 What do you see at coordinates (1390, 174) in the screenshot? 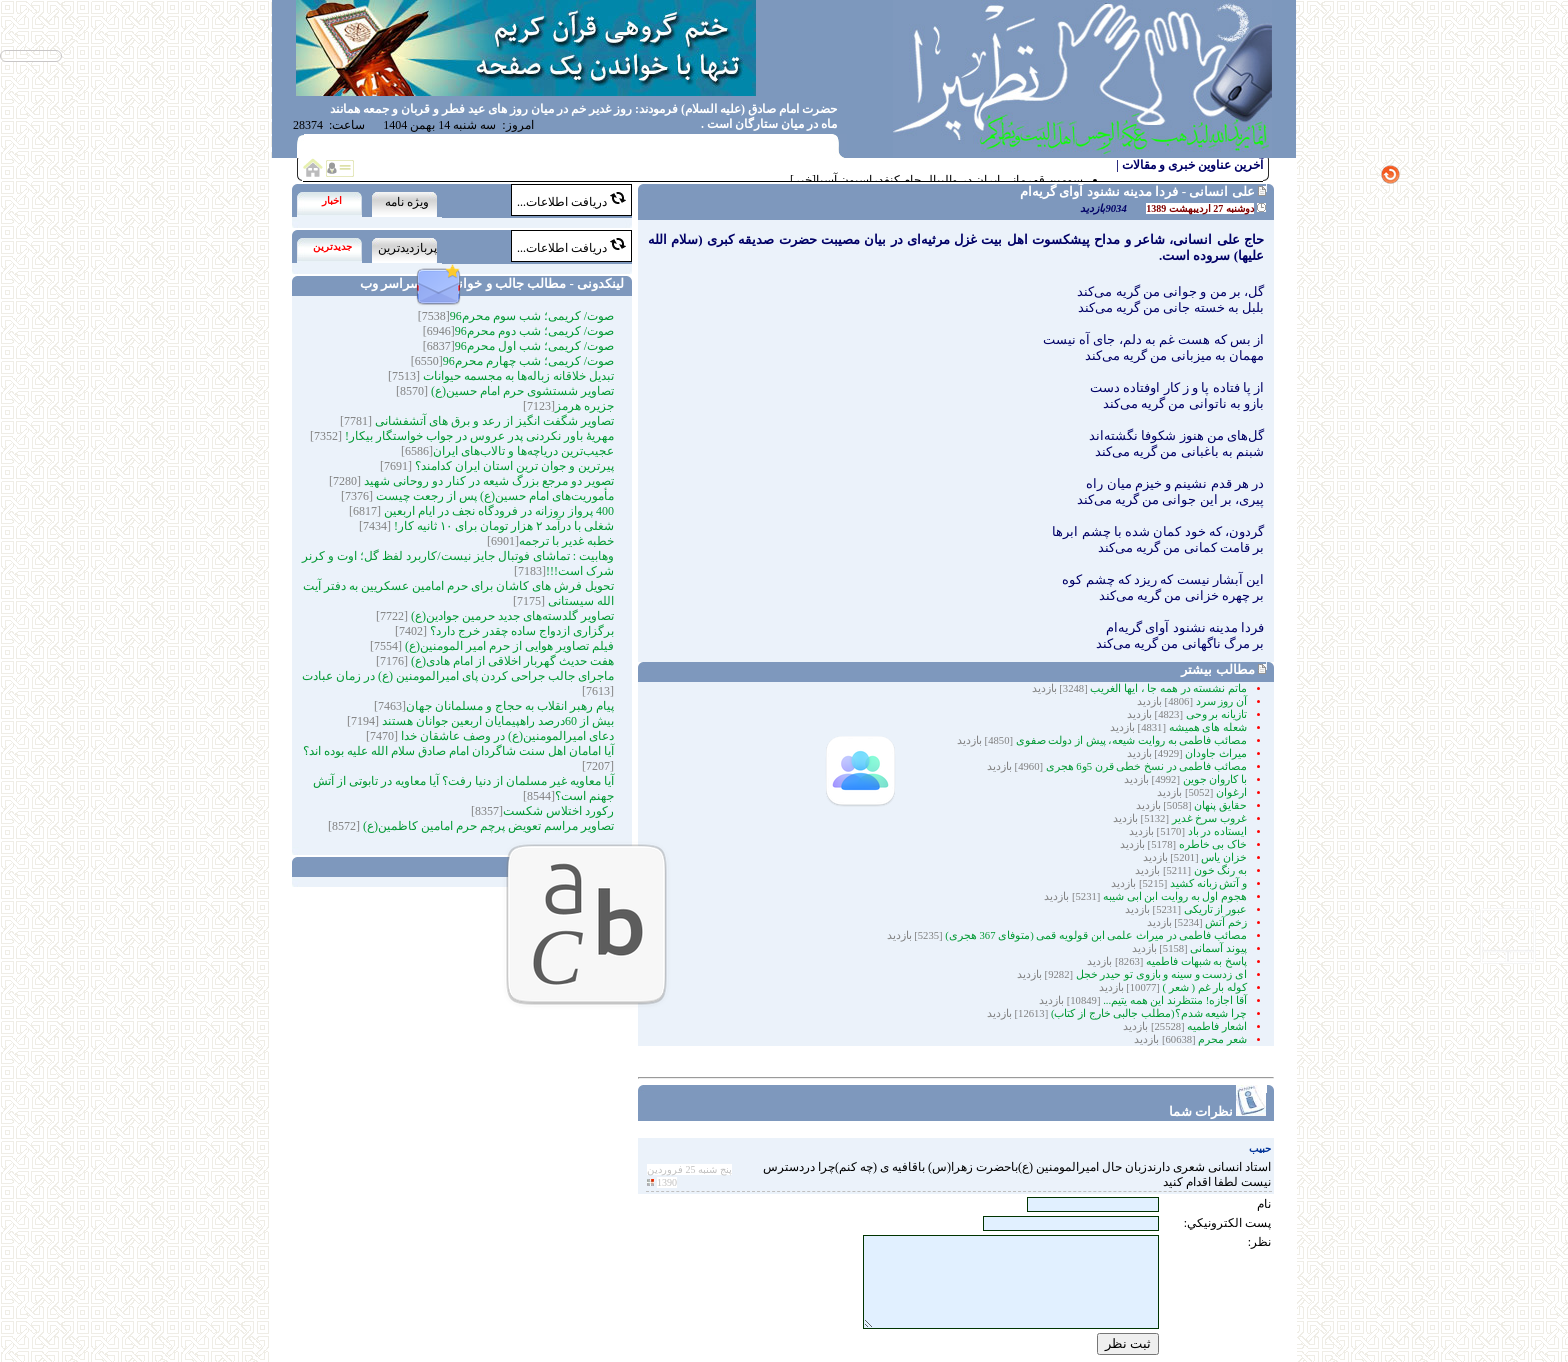
I see `open ubuntu livepatch settings` at bounding box center [1390, 174].